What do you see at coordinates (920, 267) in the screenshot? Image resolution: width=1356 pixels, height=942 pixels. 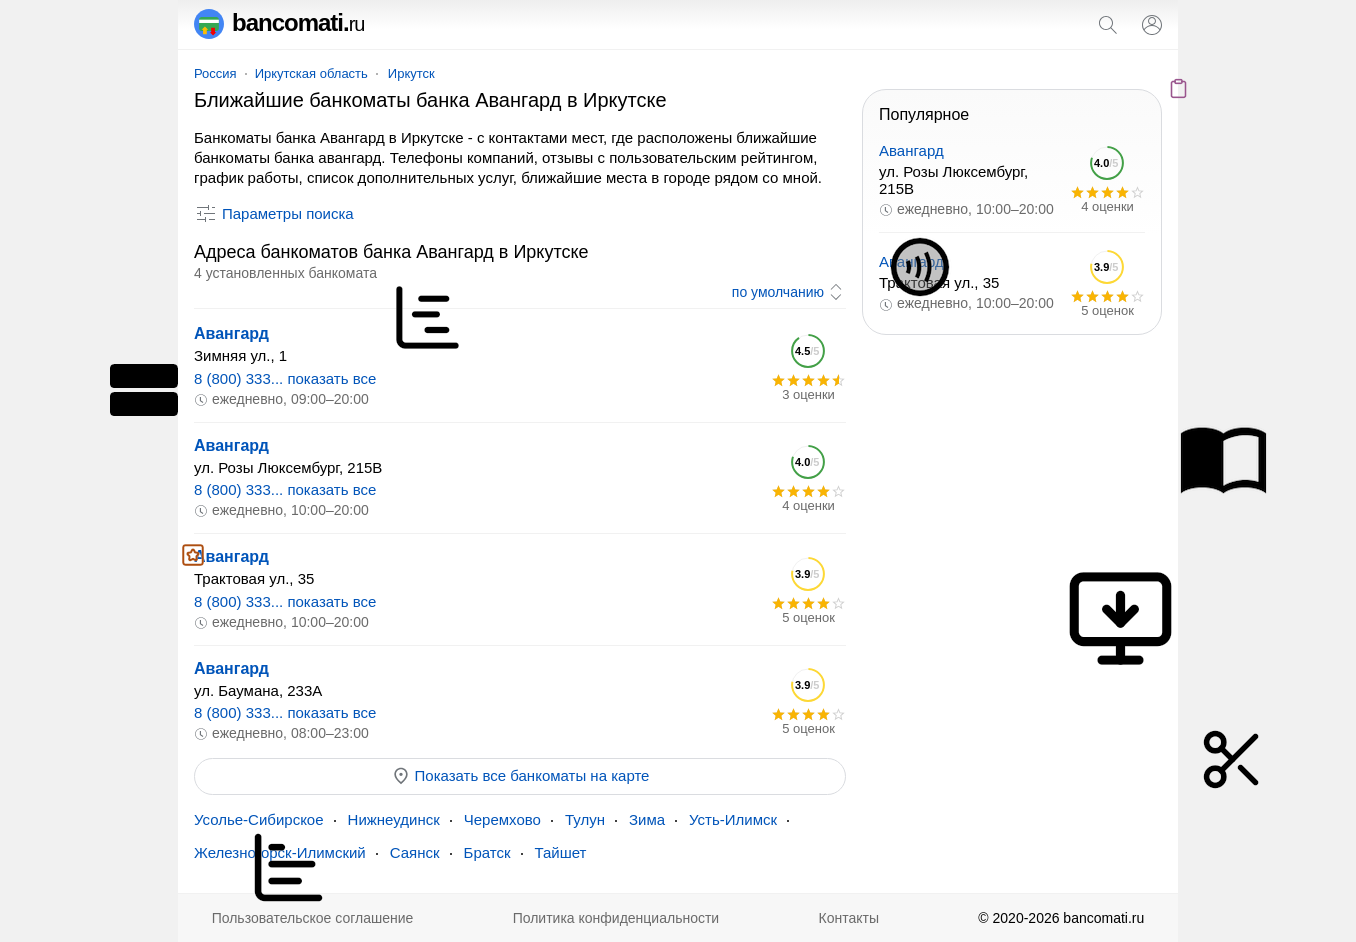 I see `tap to pay with contactless payment` at bounding box center [920, 267].